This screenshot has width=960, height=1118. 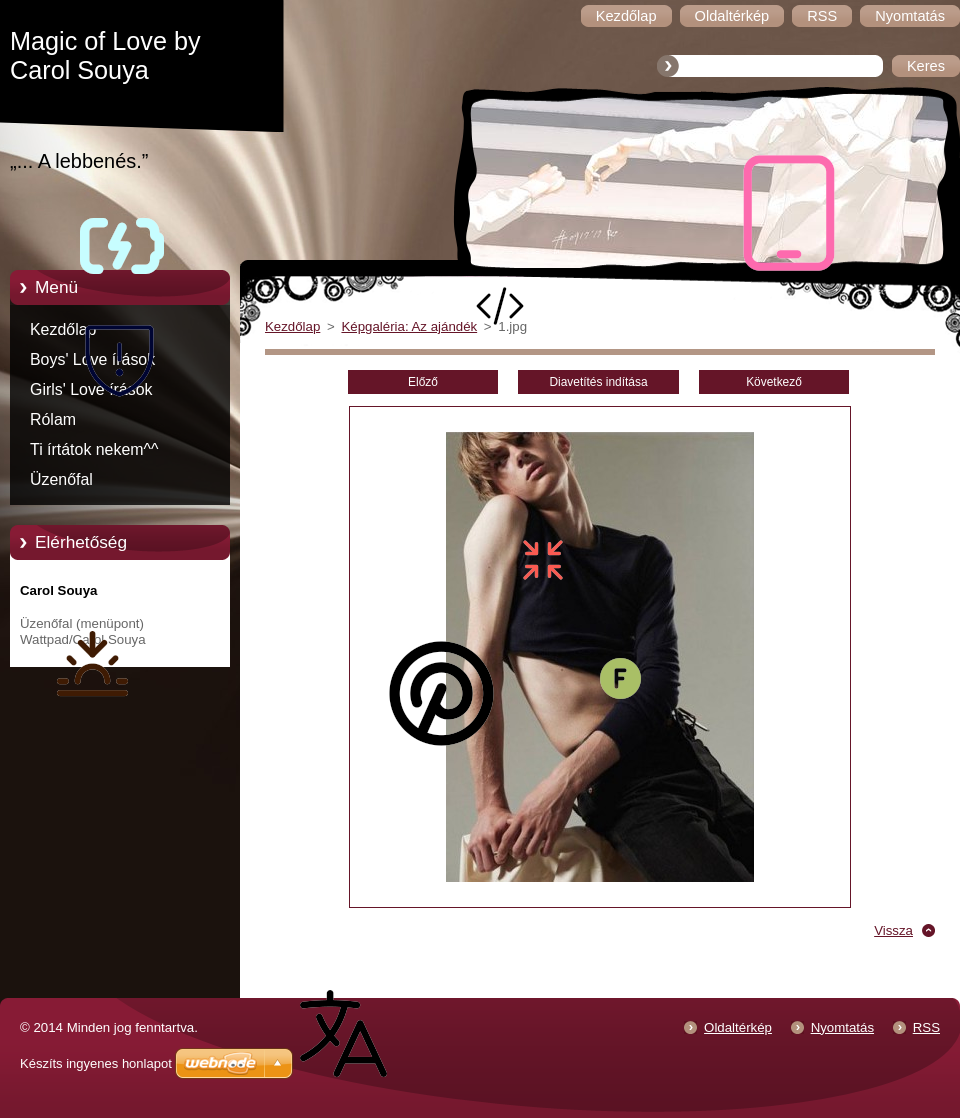 What do you see at coordinates (122, 246) in the screenshot?
I see `indicates device is currently charging` at bounding box center [122, 246].